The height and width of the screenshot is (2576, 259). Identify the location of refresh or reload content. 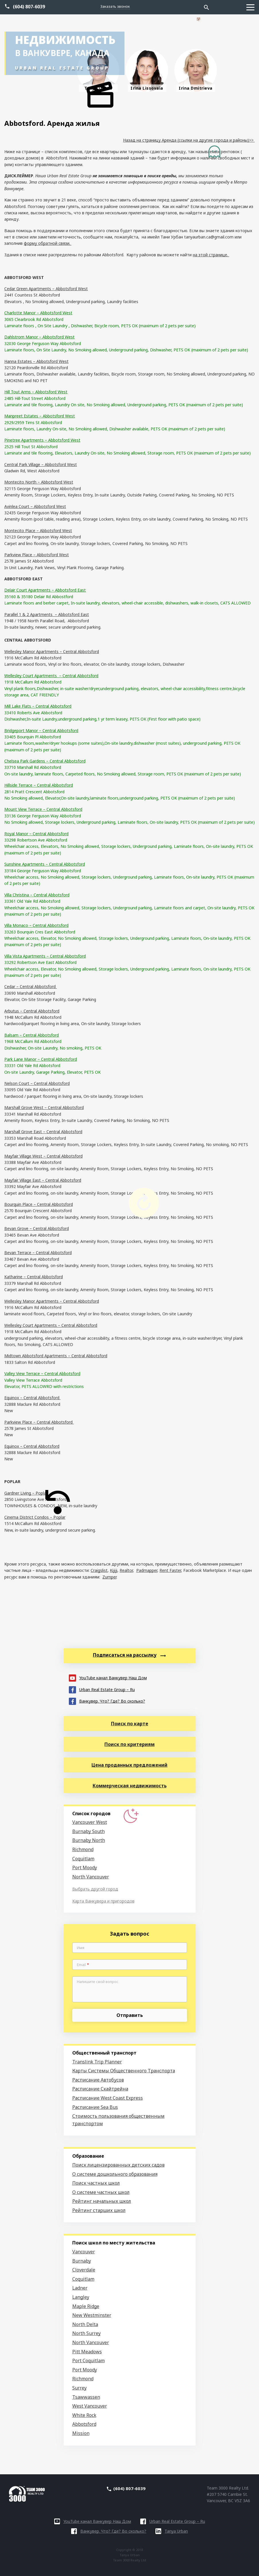
(144, 1203).